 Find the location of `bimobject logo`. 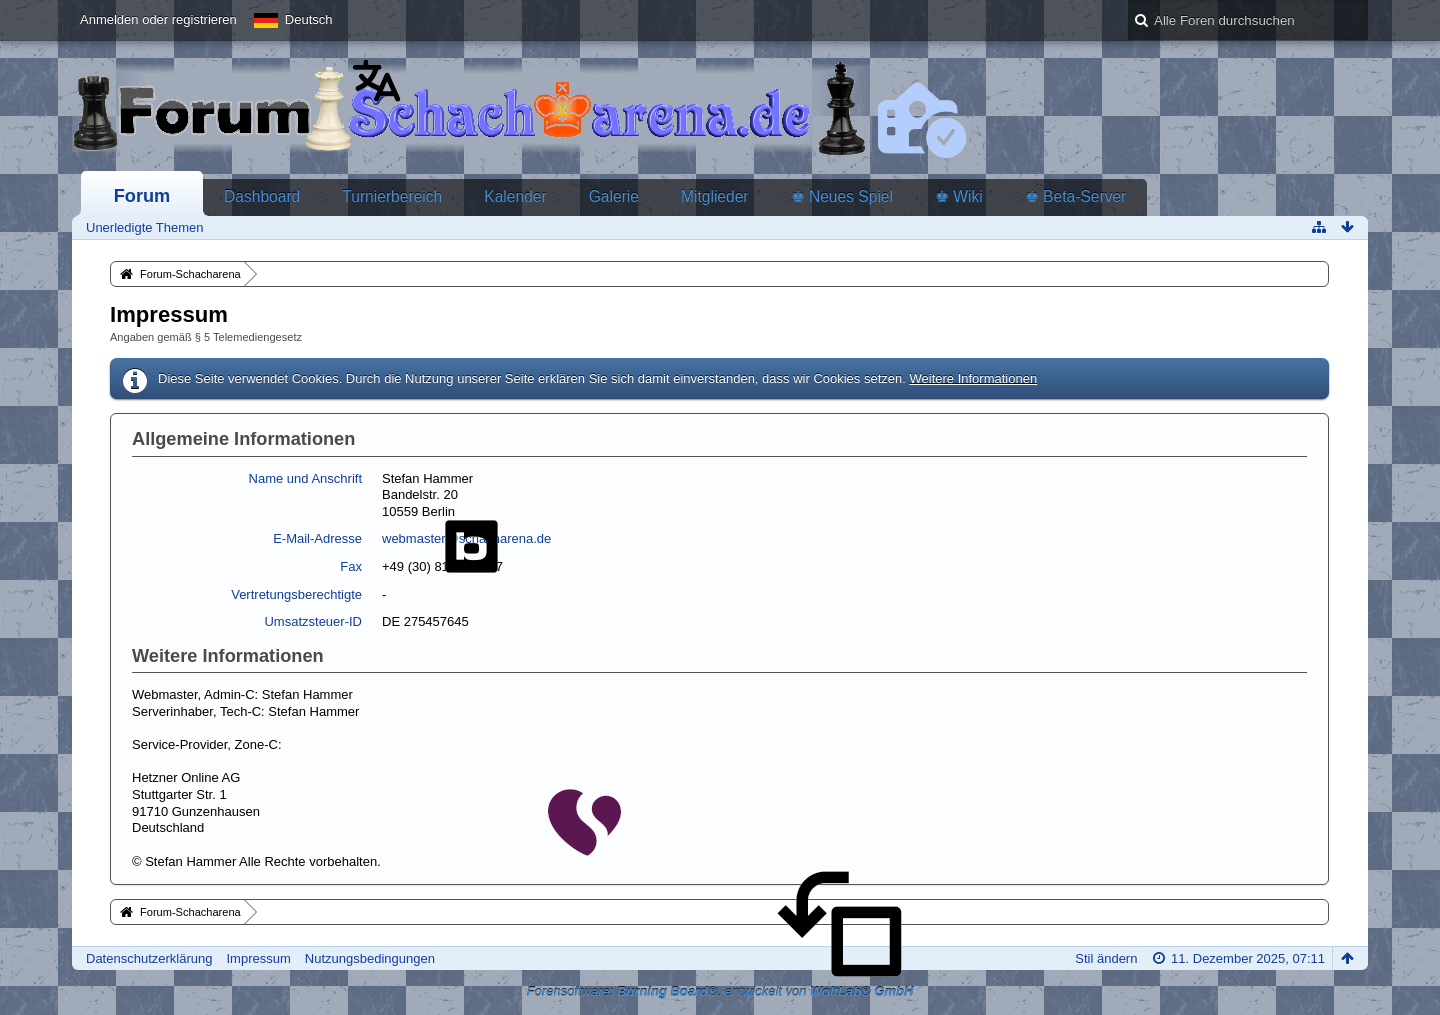

bimobject logo is located at coordinates (471, 546).